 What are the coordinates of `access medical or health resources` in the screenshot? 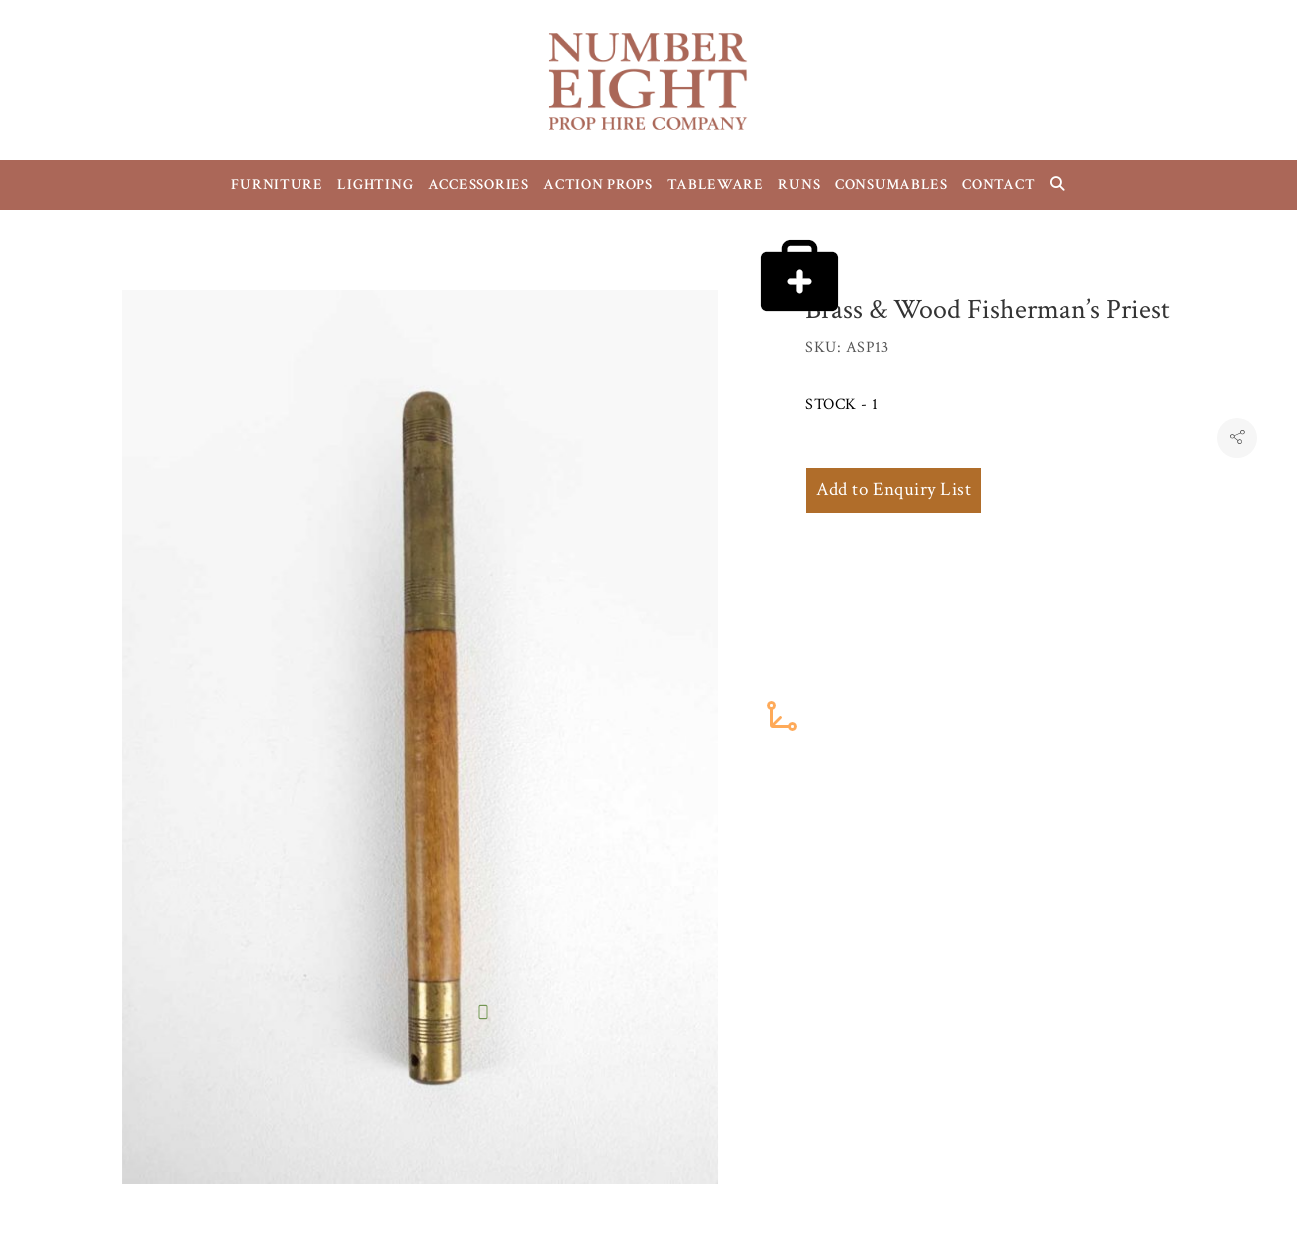 It's located at (799, 278).